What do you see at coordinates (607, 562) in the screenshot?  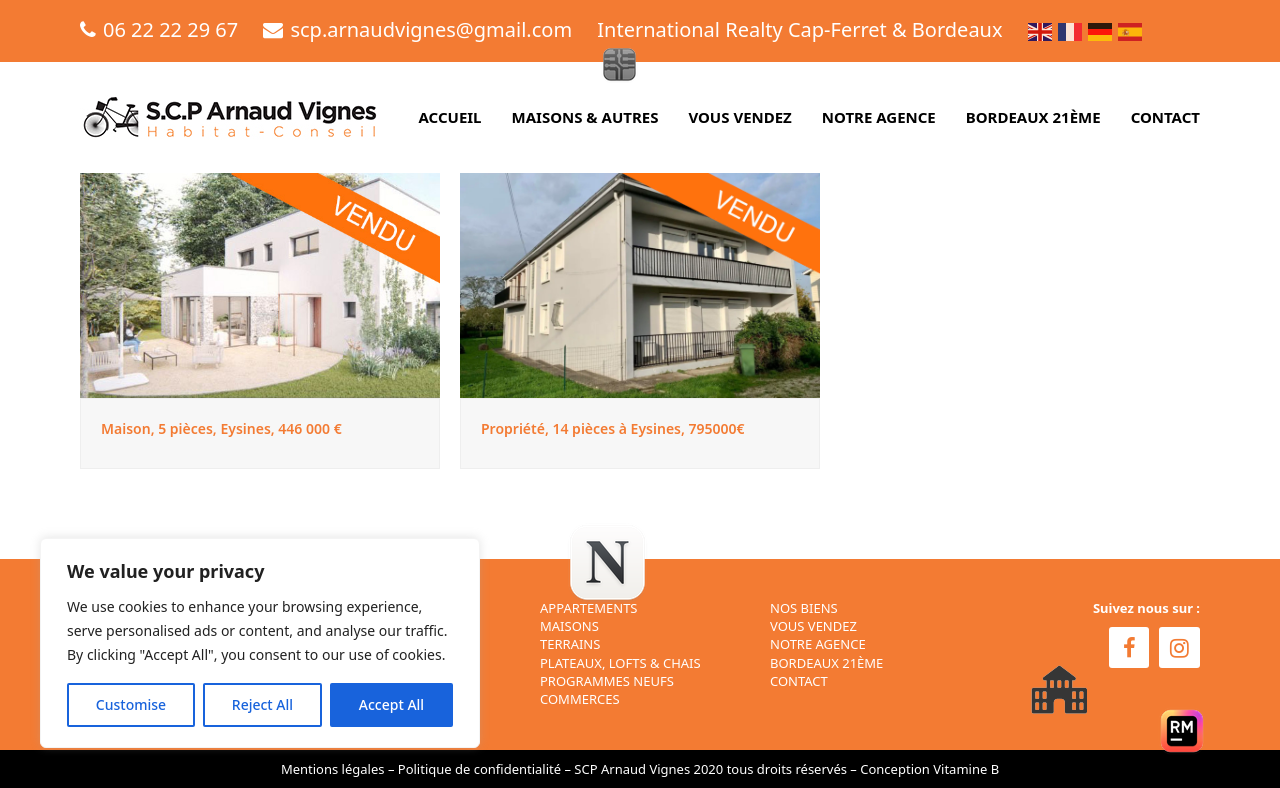 I see `open notion app` at bounding box center [607, 562].